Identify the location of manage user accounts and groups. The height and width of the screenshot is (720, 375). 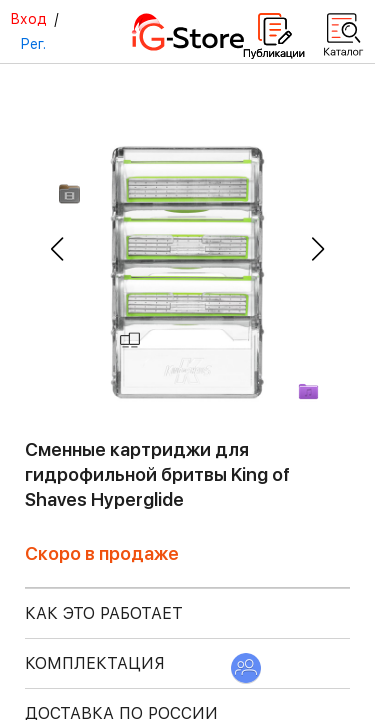
(246, 668).